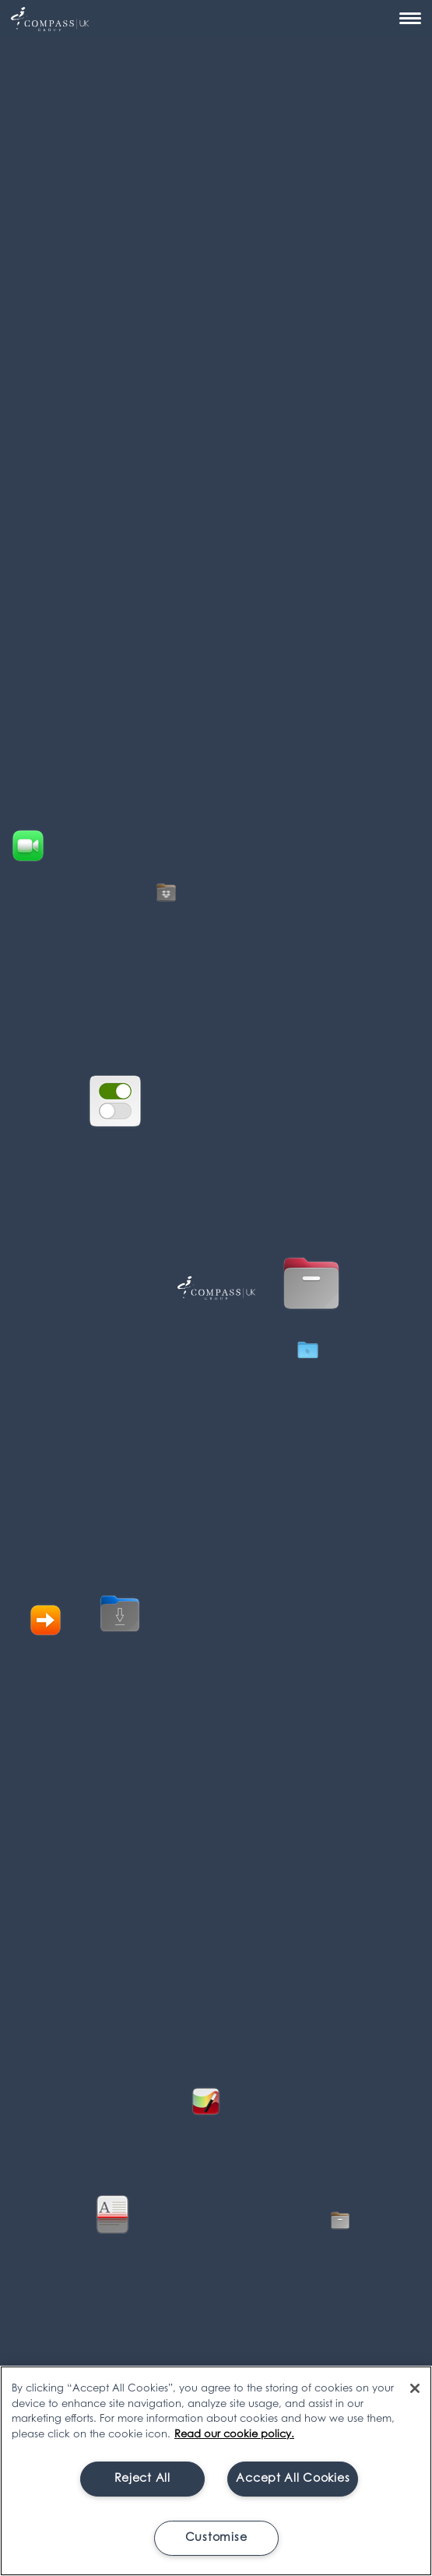  What do you see at coordinates (307, 1350) in the screenshot?
I see `open krusader file manager` at bounding box center [307, 1350].